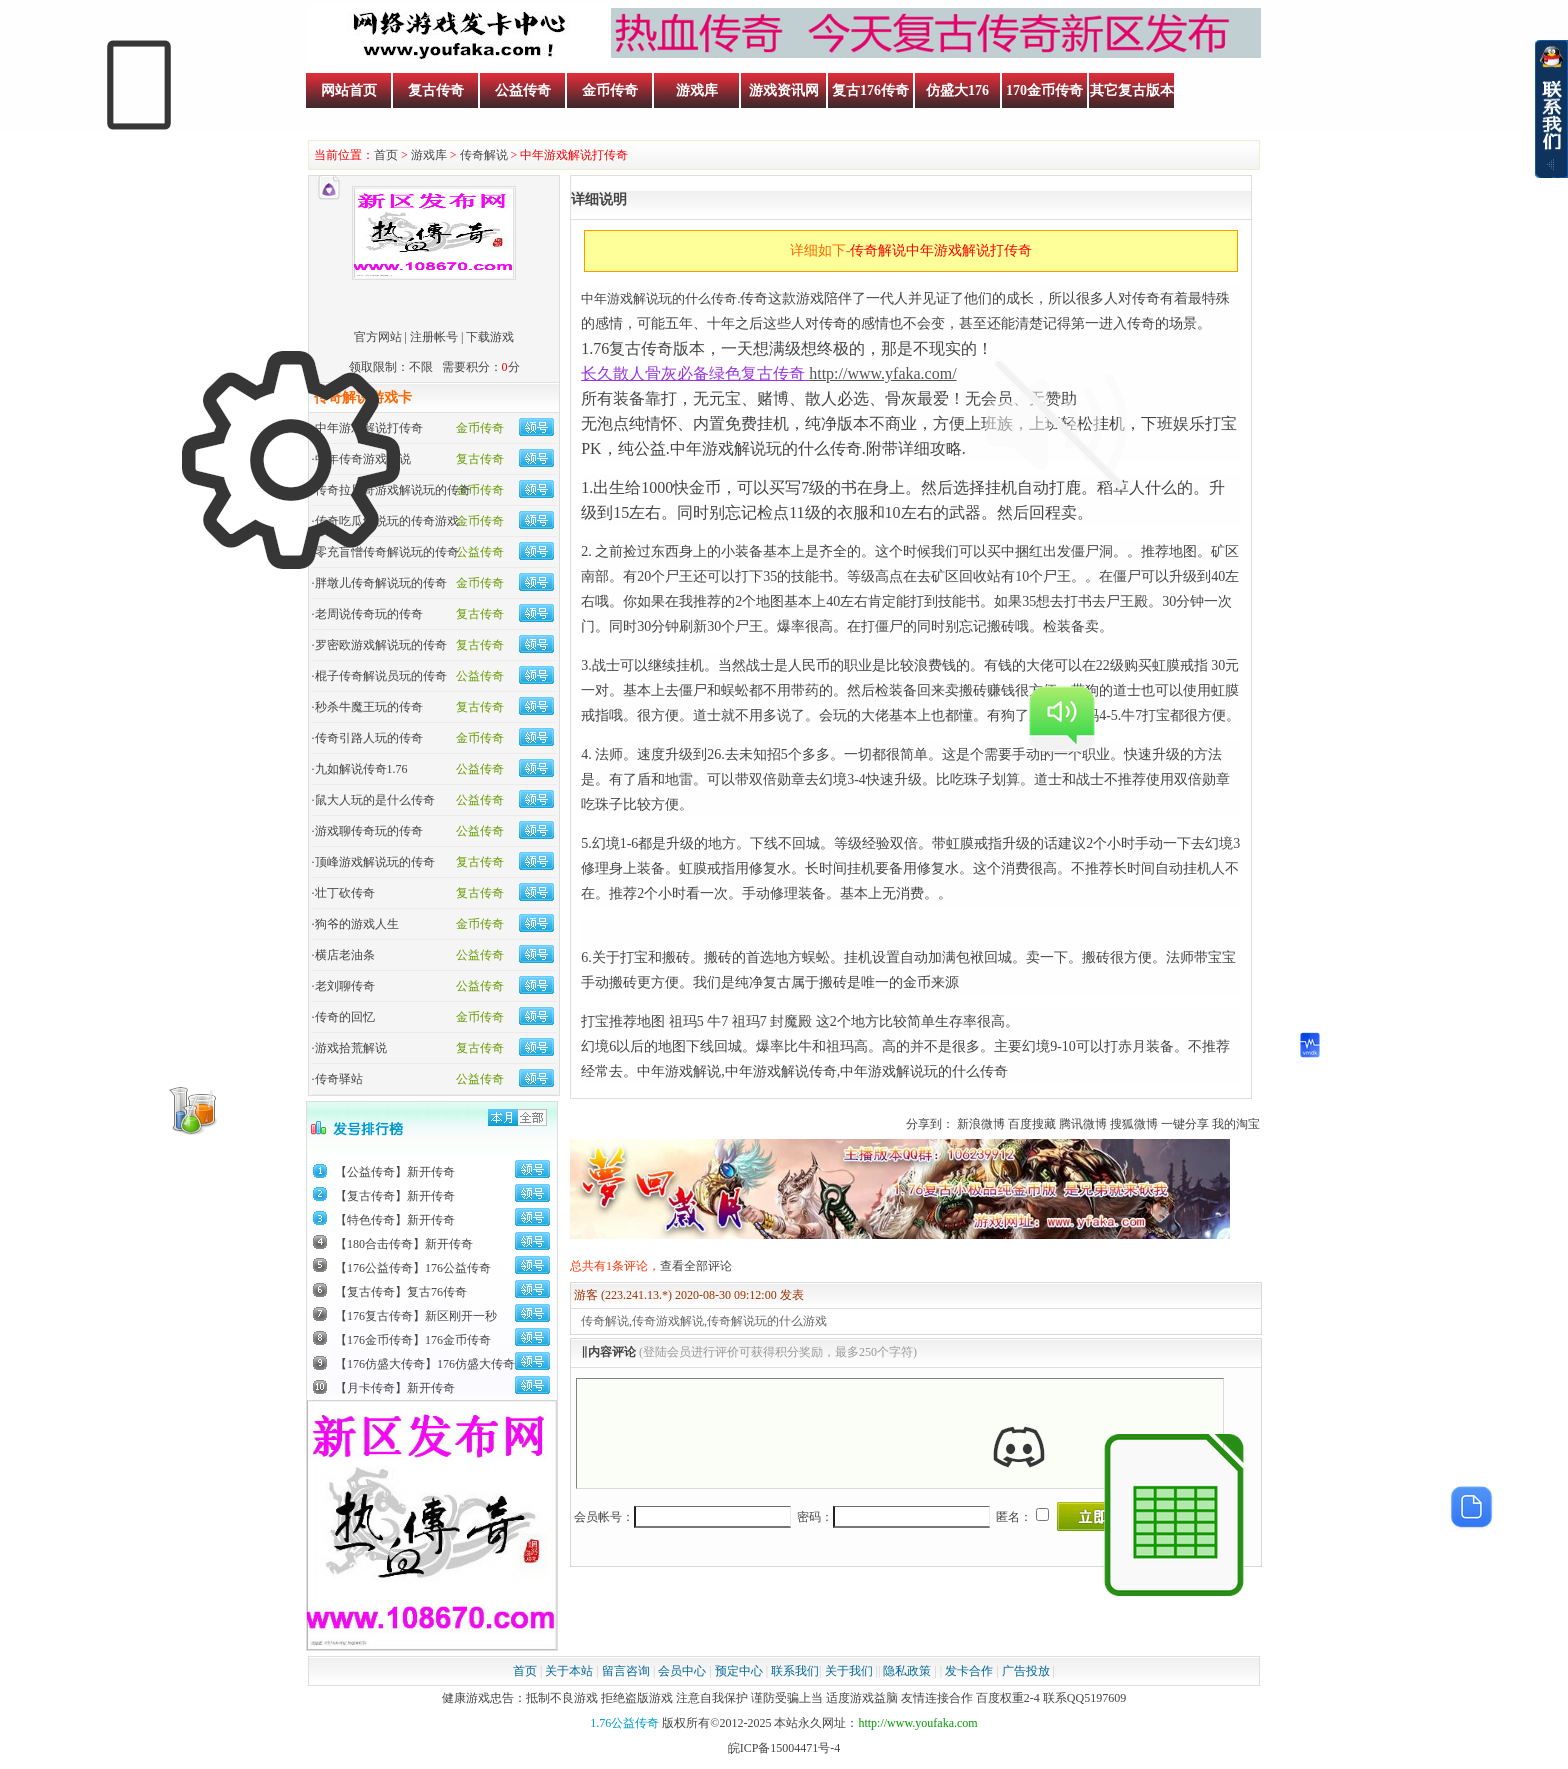  What do you see at coordinates (1019, 1447) in the screenshot?
I see `open Discord app` at bounding box center [1019, 1447].